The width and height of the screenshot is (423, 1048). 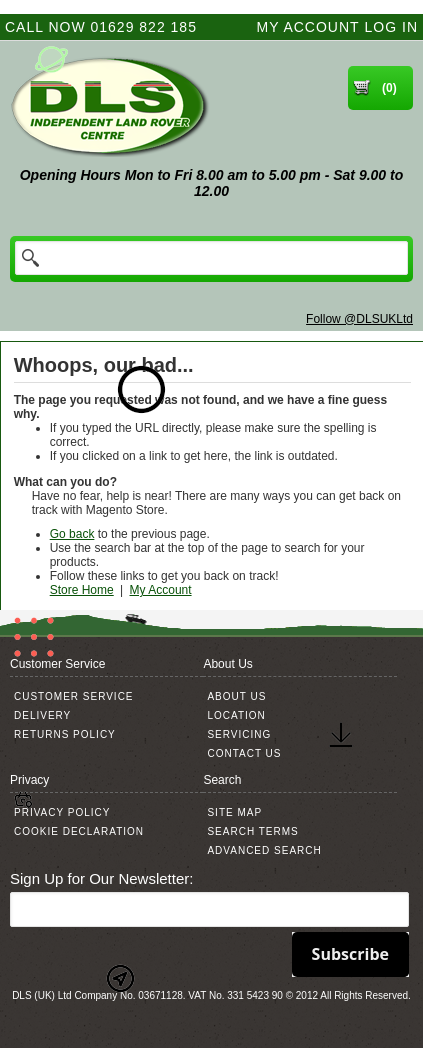 What do you see at coordinates (141, 389) in the screenshot?
I see `unselected option in a radio button group` at bounding box center [141, 389].